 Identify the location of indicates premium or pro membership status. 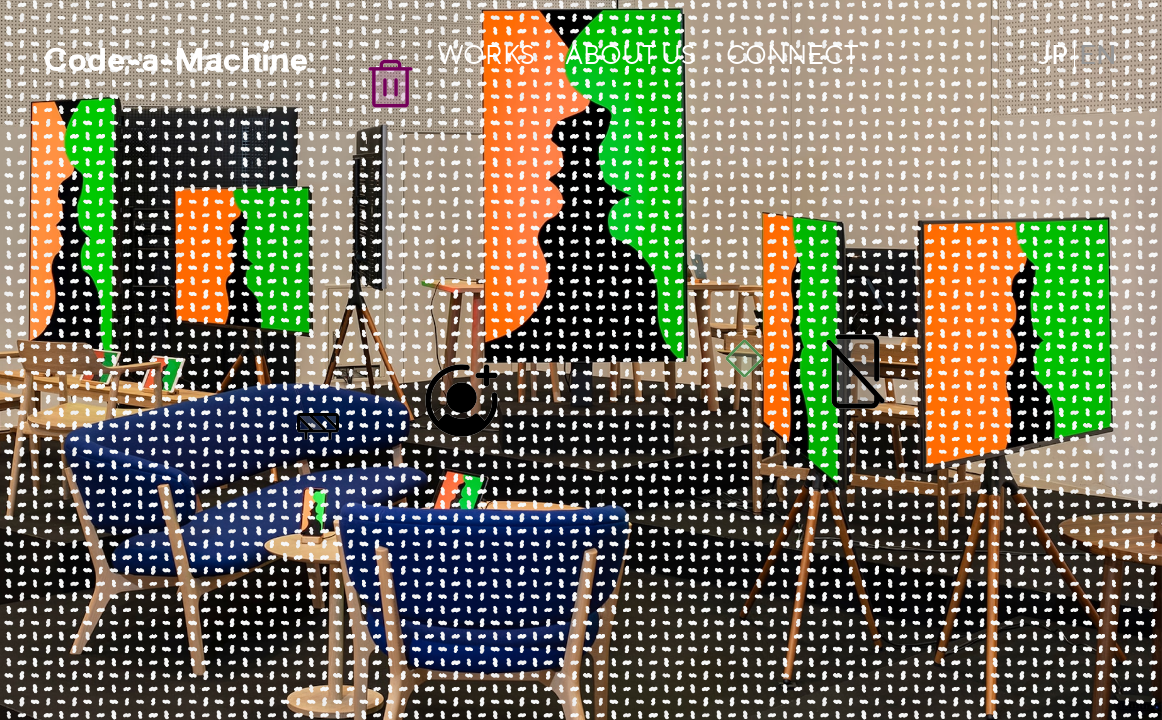
(744, 358).